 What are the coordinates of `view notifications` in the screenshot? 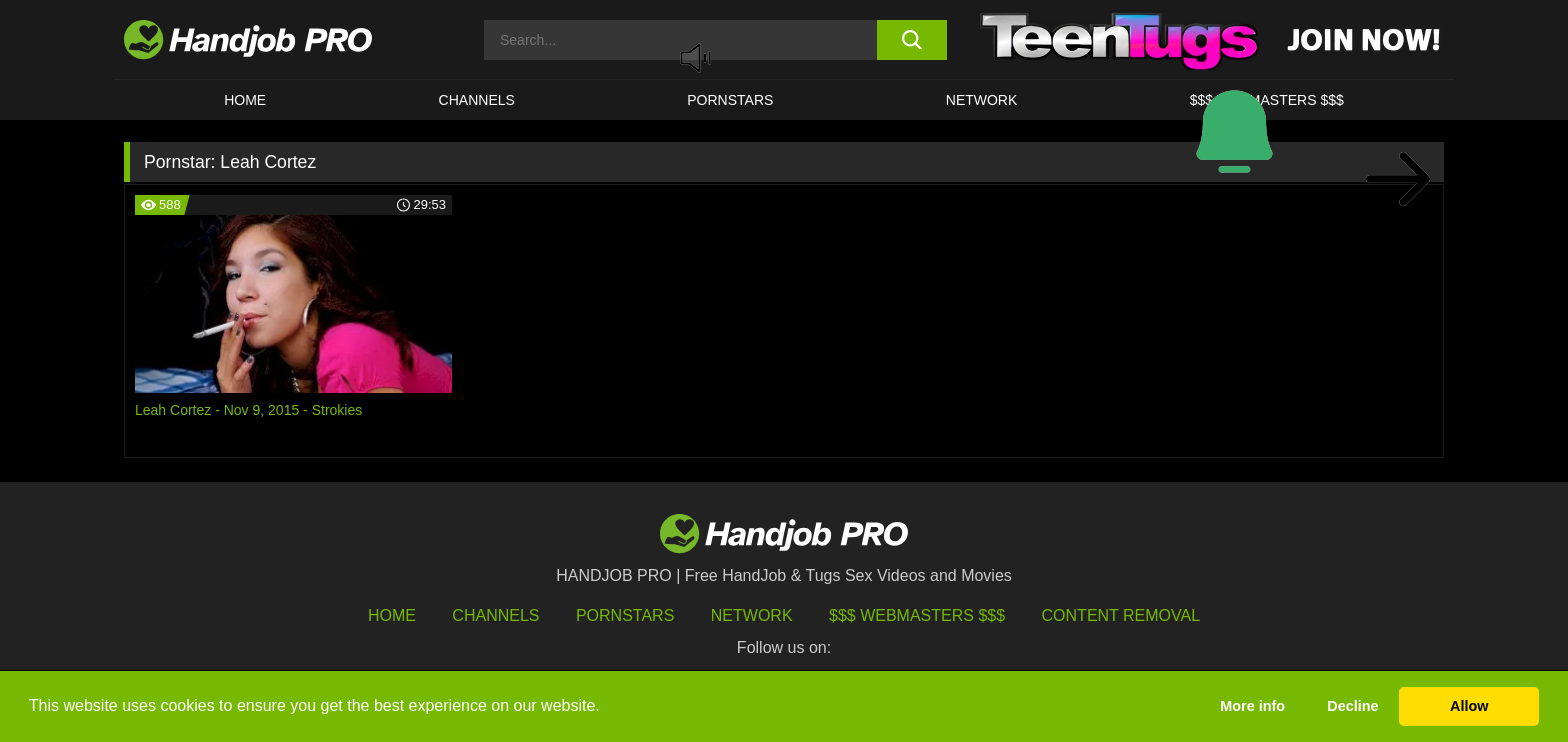 It's located at (1234, 131).